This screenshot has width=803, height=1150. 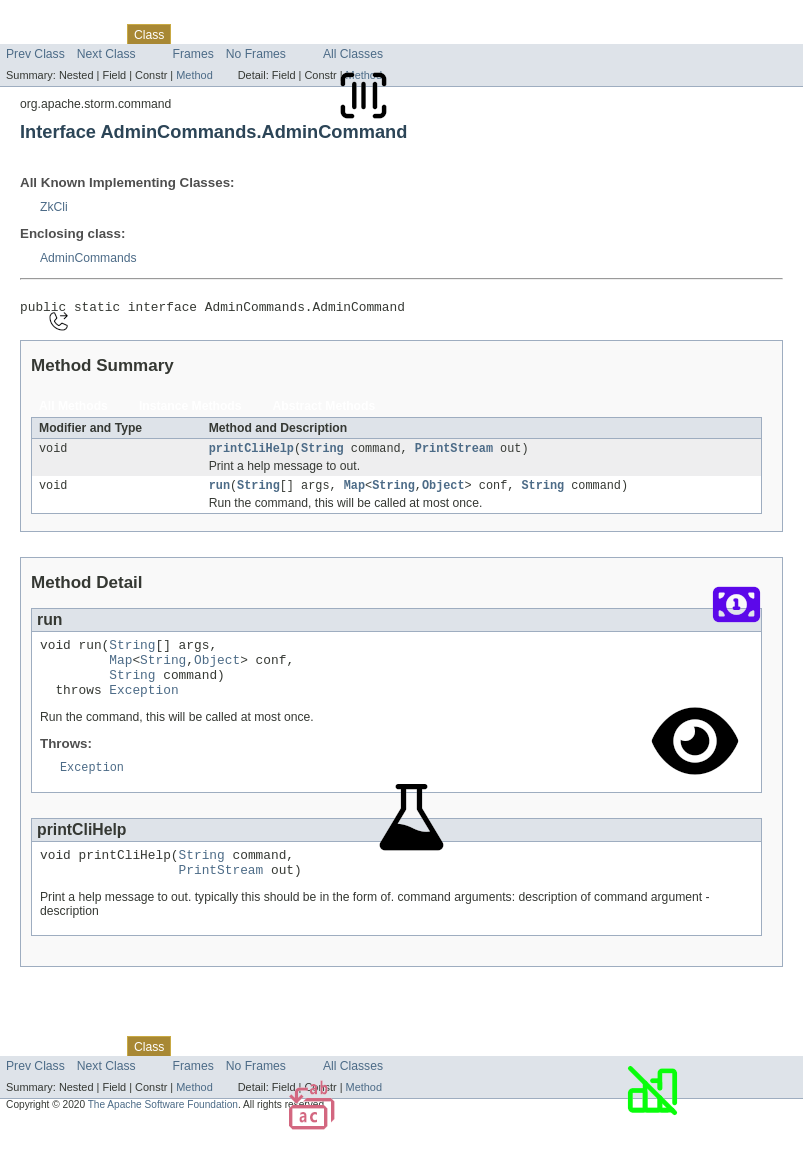 What do you see at coordinates (411, 818) in the screenshot?
I see `access laboratory or science features` at bounding box center [411, 818].